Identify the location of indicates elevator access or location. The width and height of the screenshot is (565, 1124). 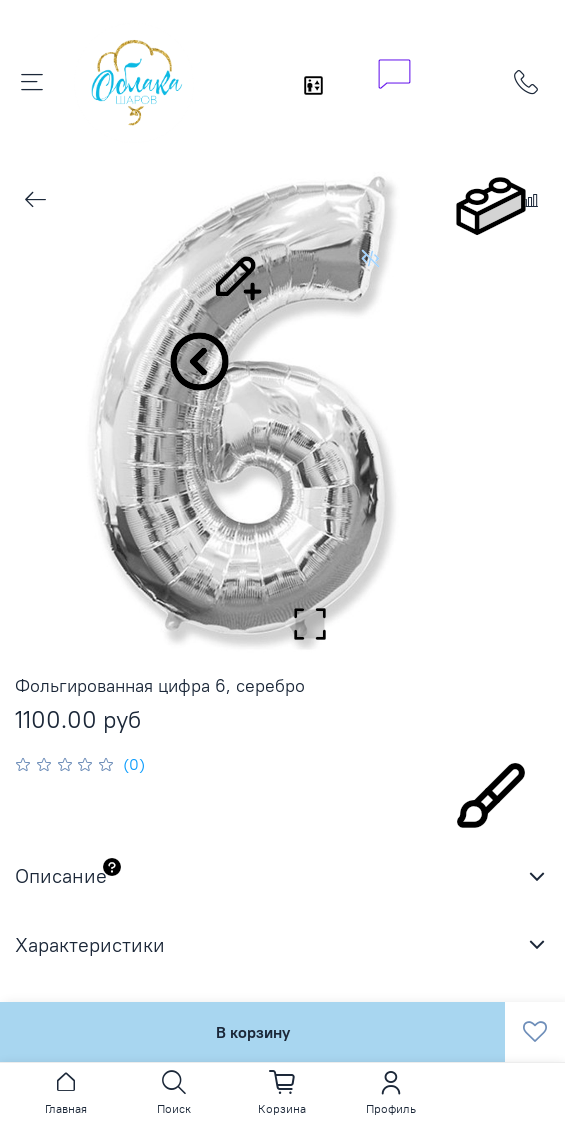
(313, 85).